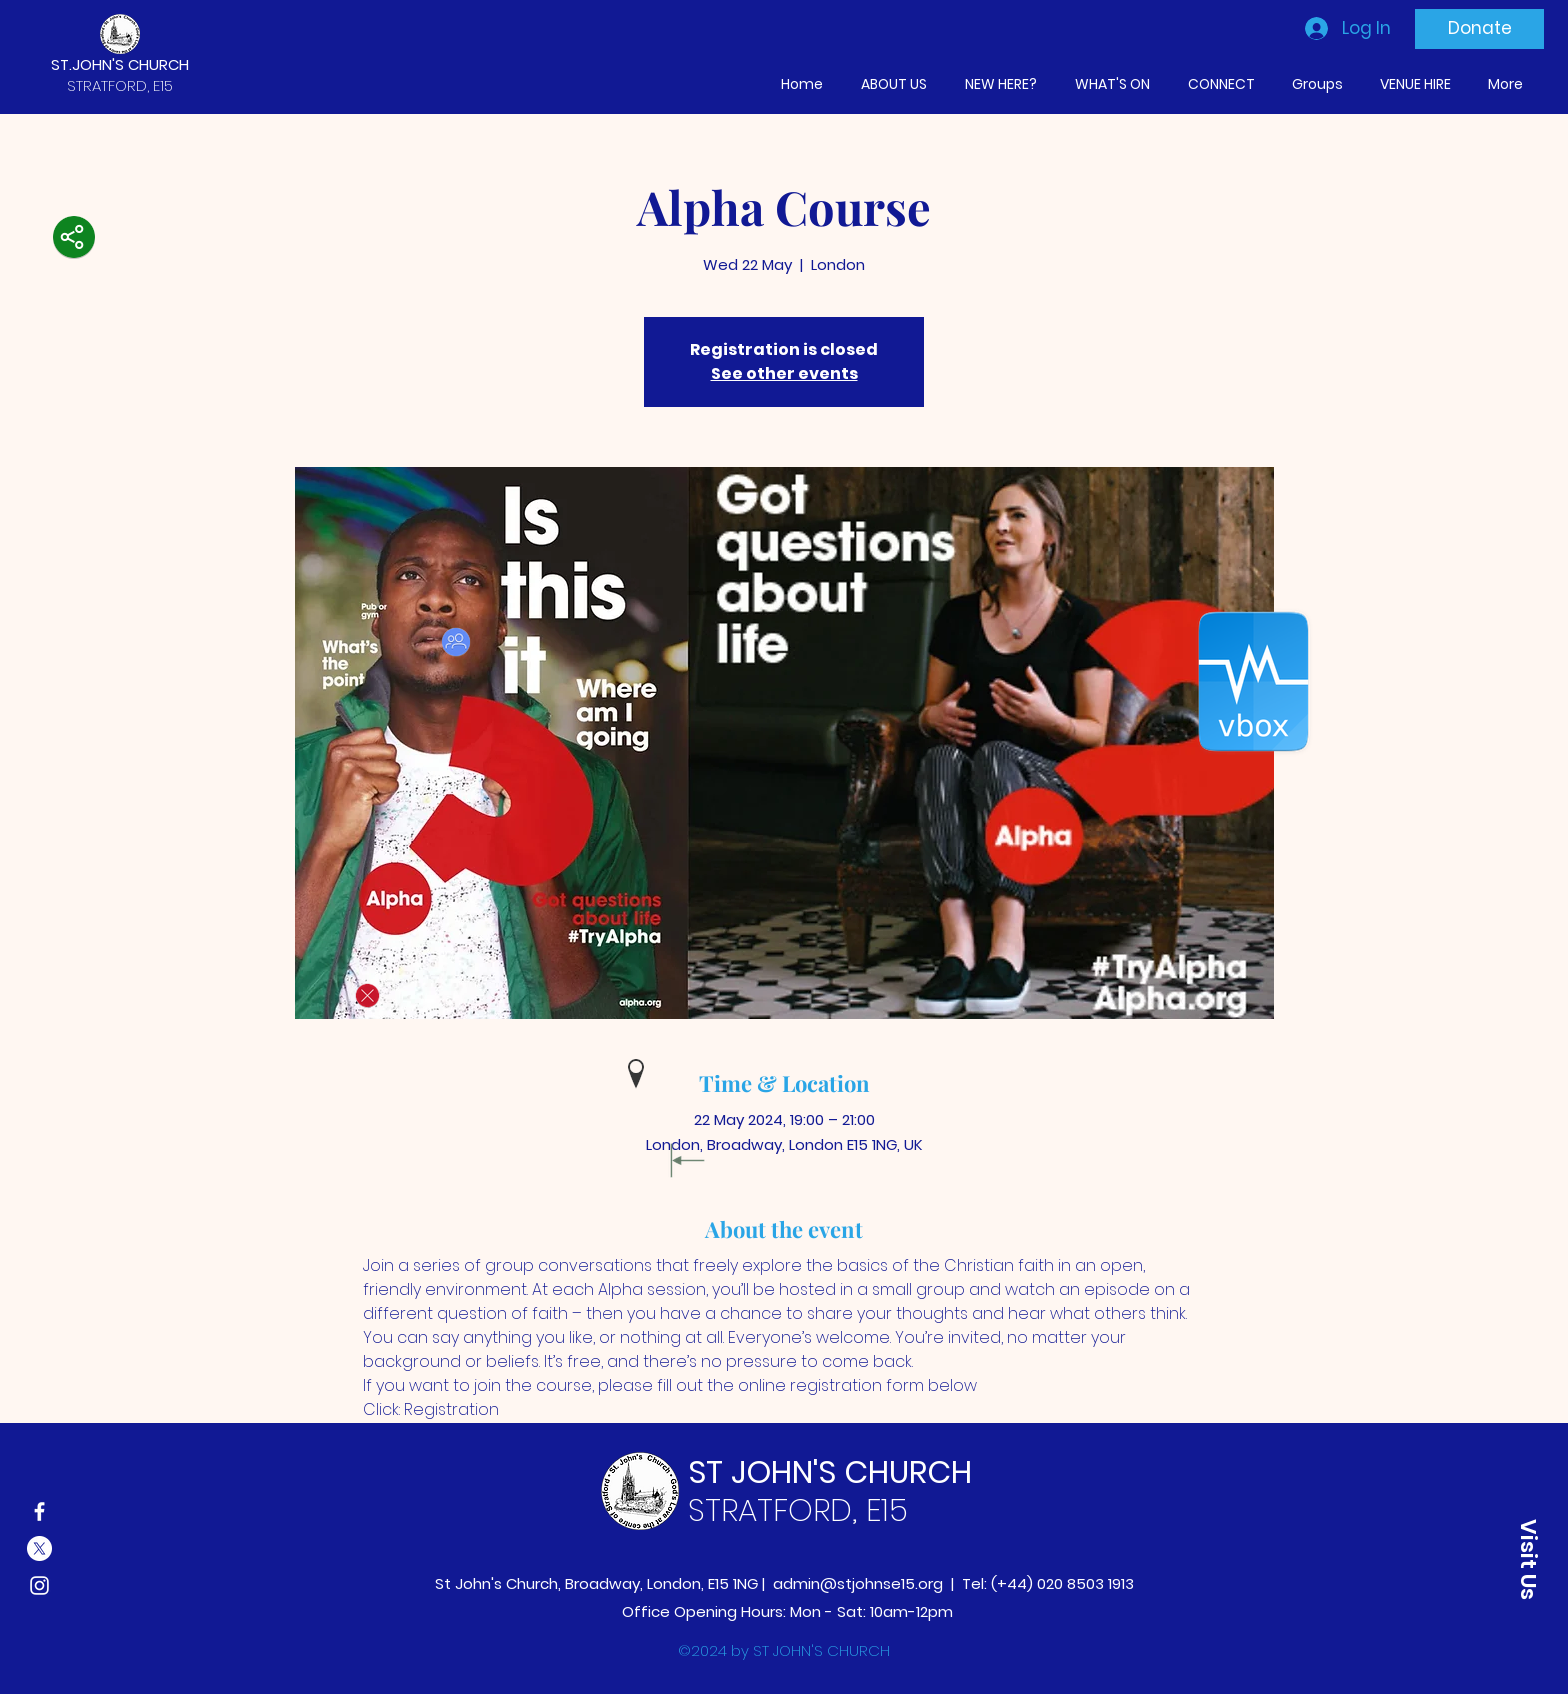 This screenshot has width=1568, height=1694. Describe the element at coordinates (74, 237) in the screenshot. I see `access sharing and network preferences` at that location.